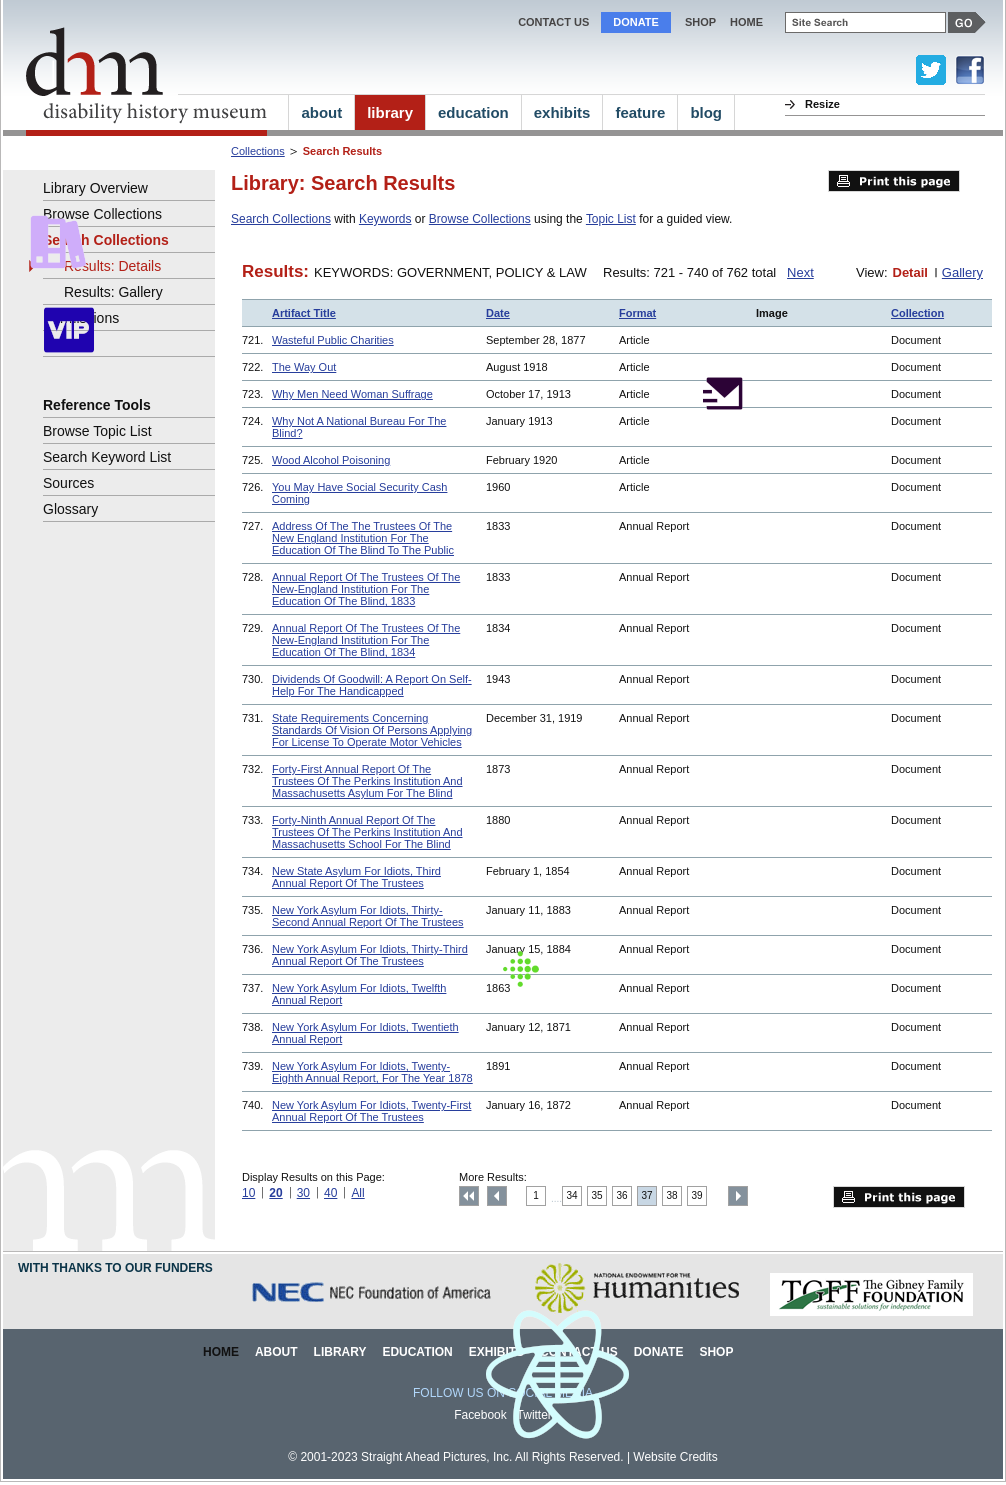 Image resolution: width=1006 pixels, height=1485 pixels. What do you see at coordinates (57, 242) in the screenshot?
I see `access your library or collection` at bounding box center [57, 242].